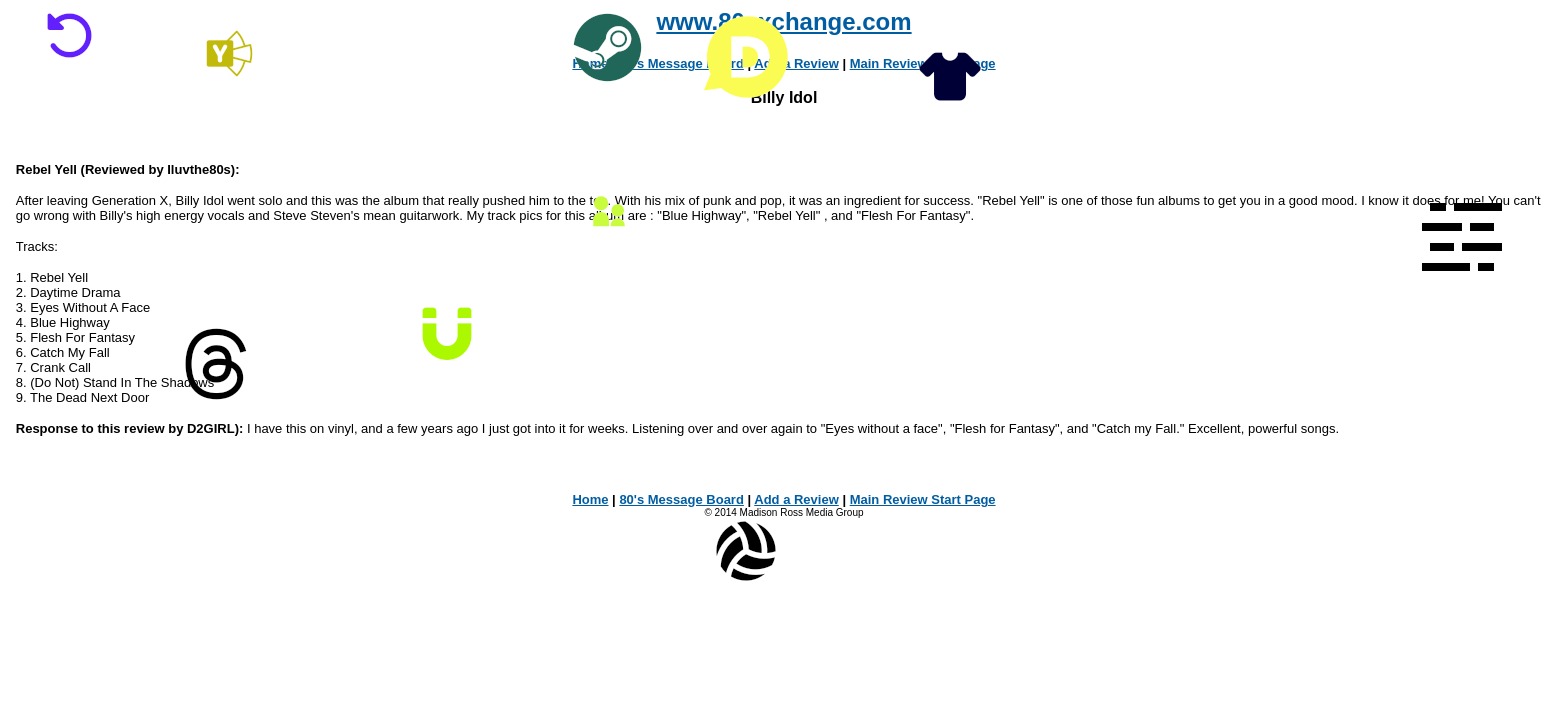  Describe the element at coordinates (609, 212) in the screenshot. I see `view parent account or guardian profile` at that location.